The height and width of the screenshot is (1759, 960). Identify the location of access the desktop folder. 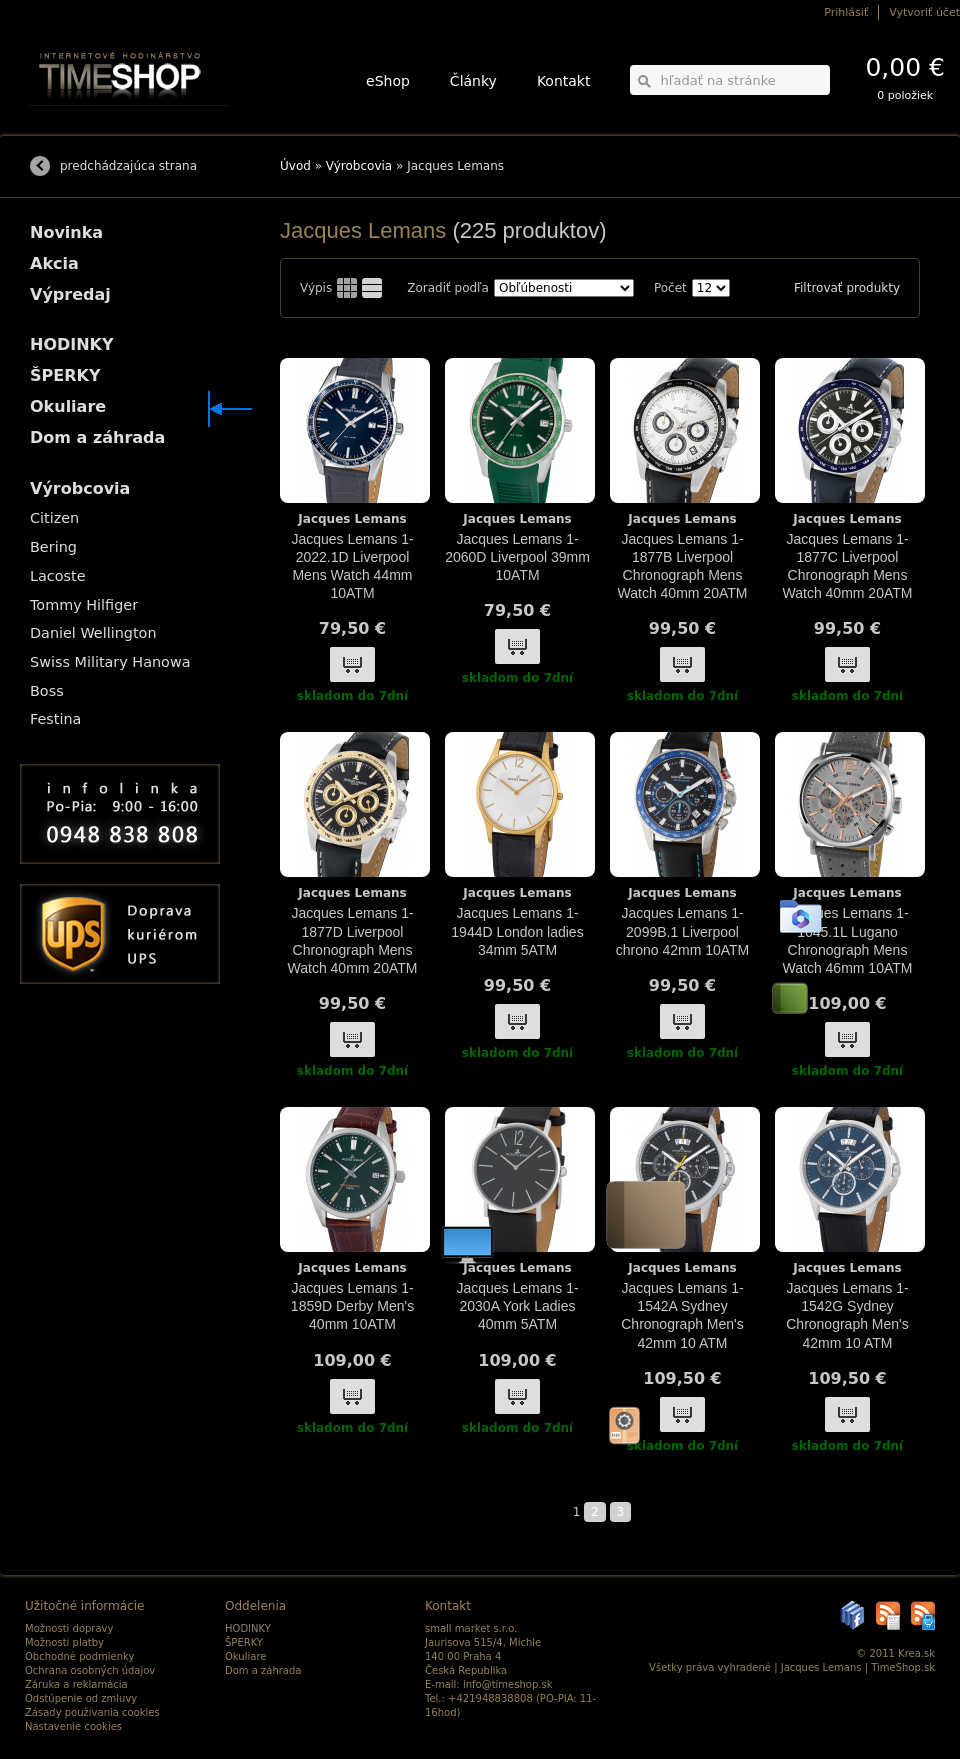
(790, 997).